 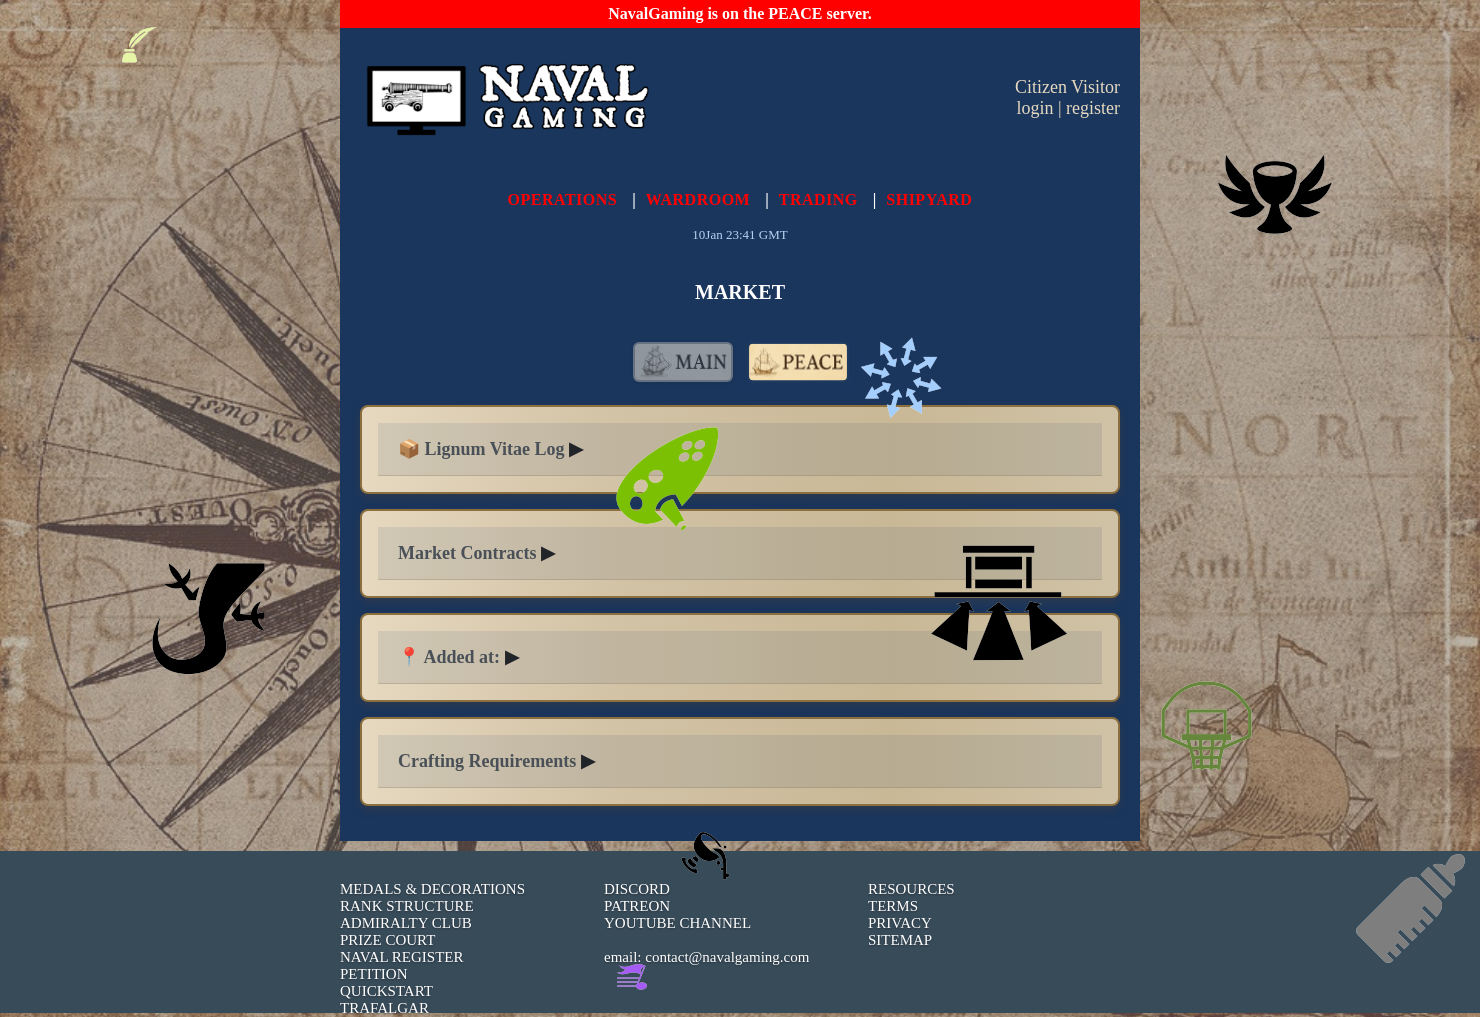 I want to click on launch an assault on enemy fortification, so click(x=999, y=595).